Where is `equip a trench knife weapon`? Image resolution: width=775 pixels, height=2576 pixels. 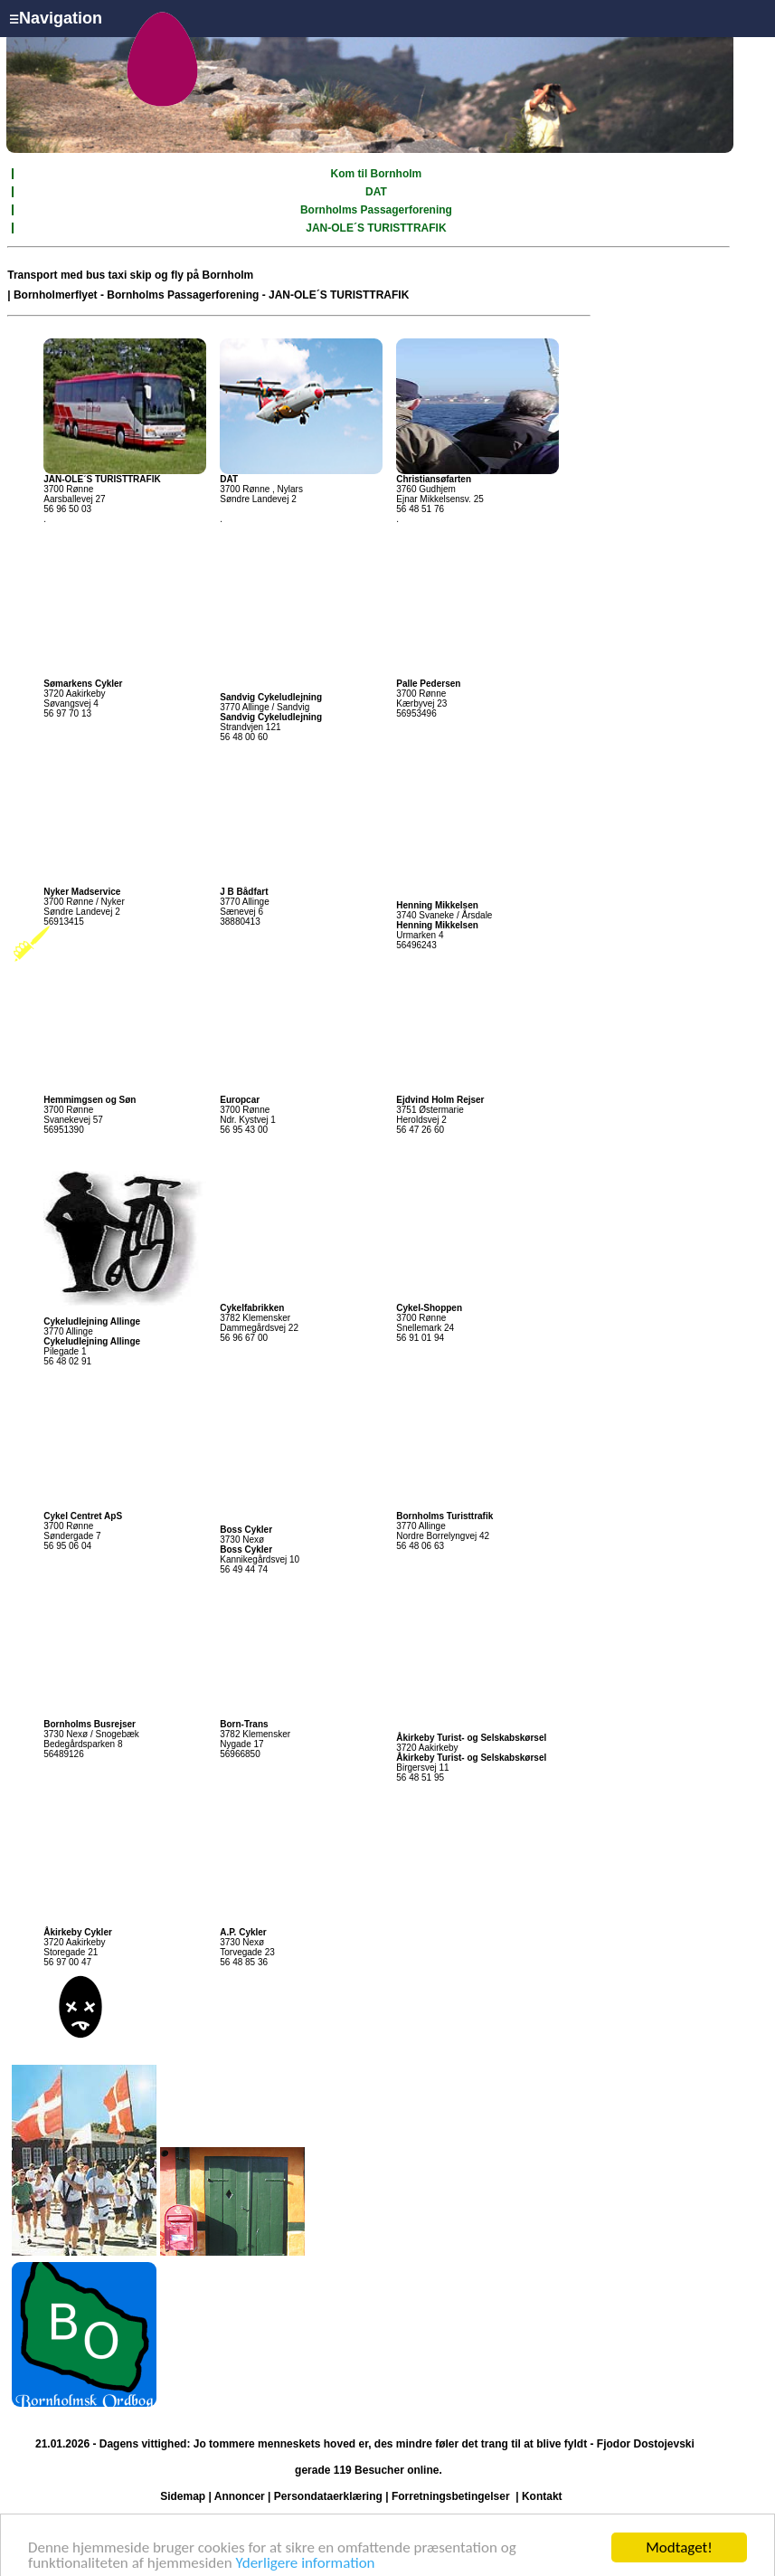
equip a trench knife weapon is located at coordinates (32, 944).